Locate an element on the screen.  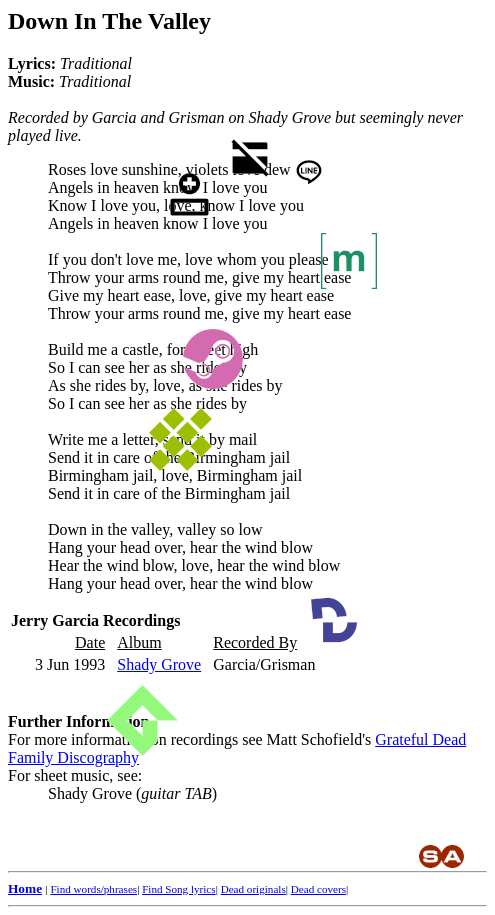
open Steam gaming platform is located at coordinates (213, 359).